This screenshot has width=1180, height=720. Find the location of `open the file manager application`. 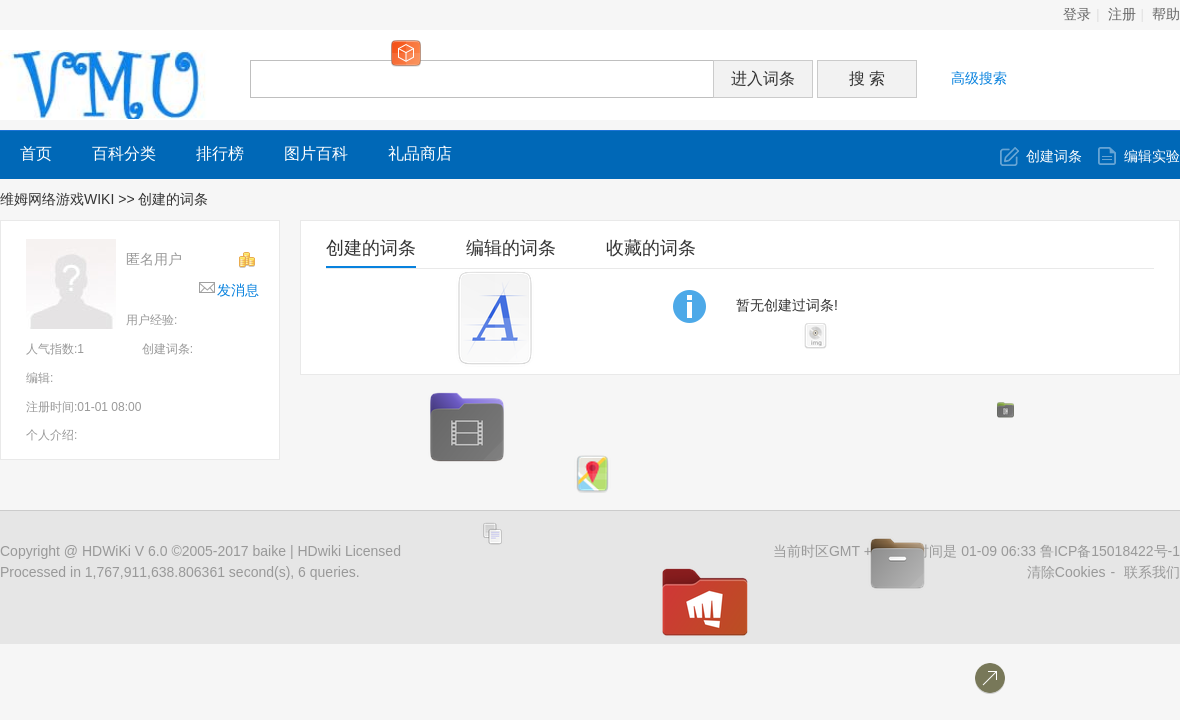

open the file manager application is located at coordinates (897, 563).